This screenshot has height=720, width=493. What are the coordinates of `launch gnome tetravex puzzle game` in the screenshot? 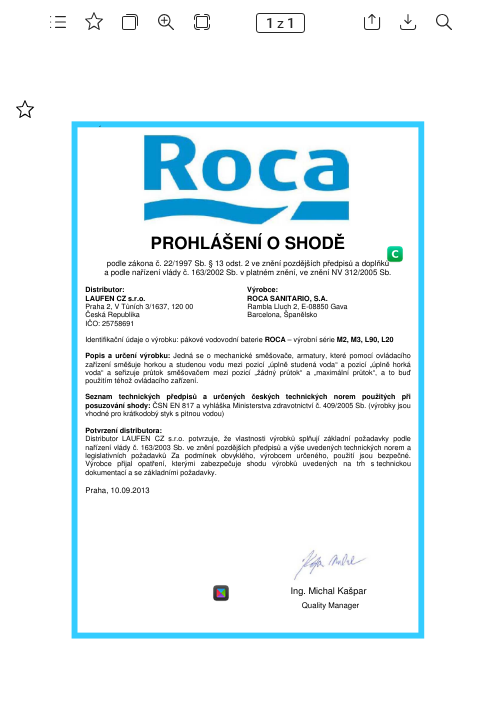 It's located at (221, 593).